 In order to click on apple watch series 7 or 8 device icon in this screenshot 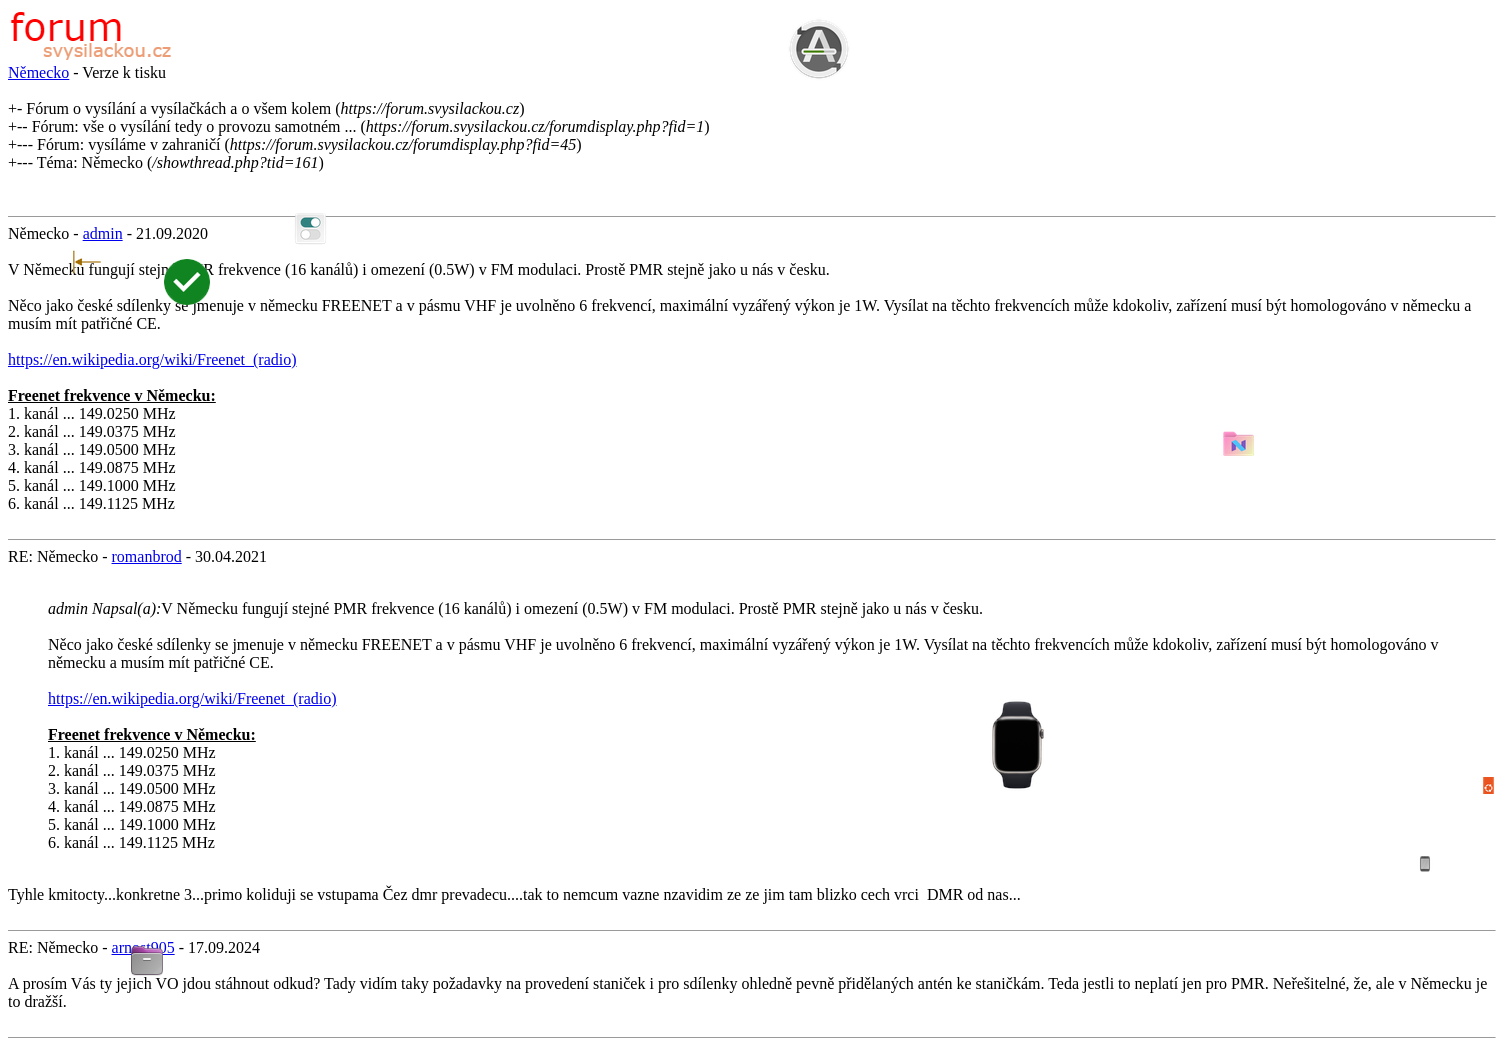, I will do `click(1017, 745)`.